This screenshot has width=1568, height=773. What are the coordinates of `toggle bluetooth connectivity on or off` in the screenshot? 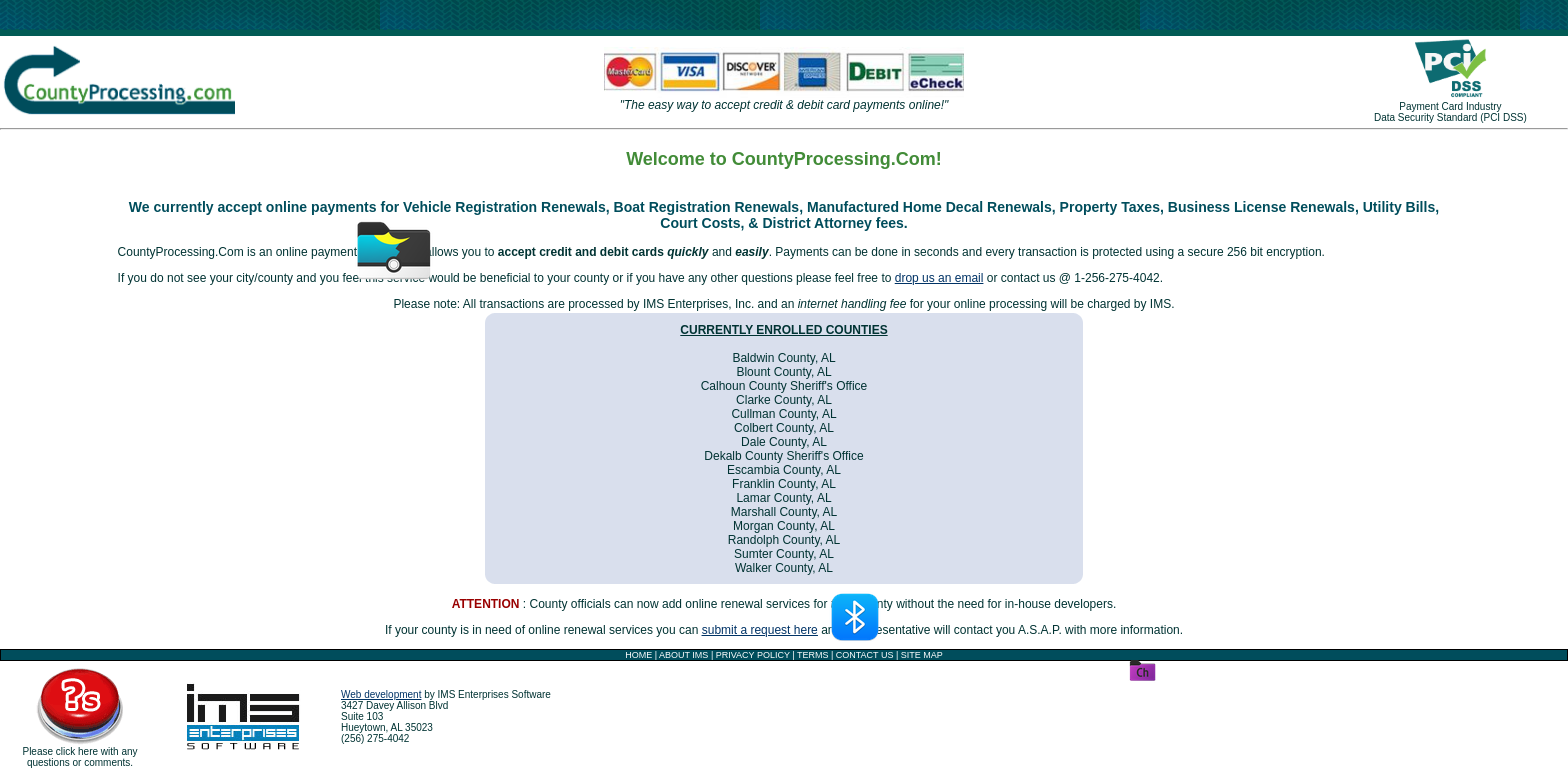 It's located at (855, 617).